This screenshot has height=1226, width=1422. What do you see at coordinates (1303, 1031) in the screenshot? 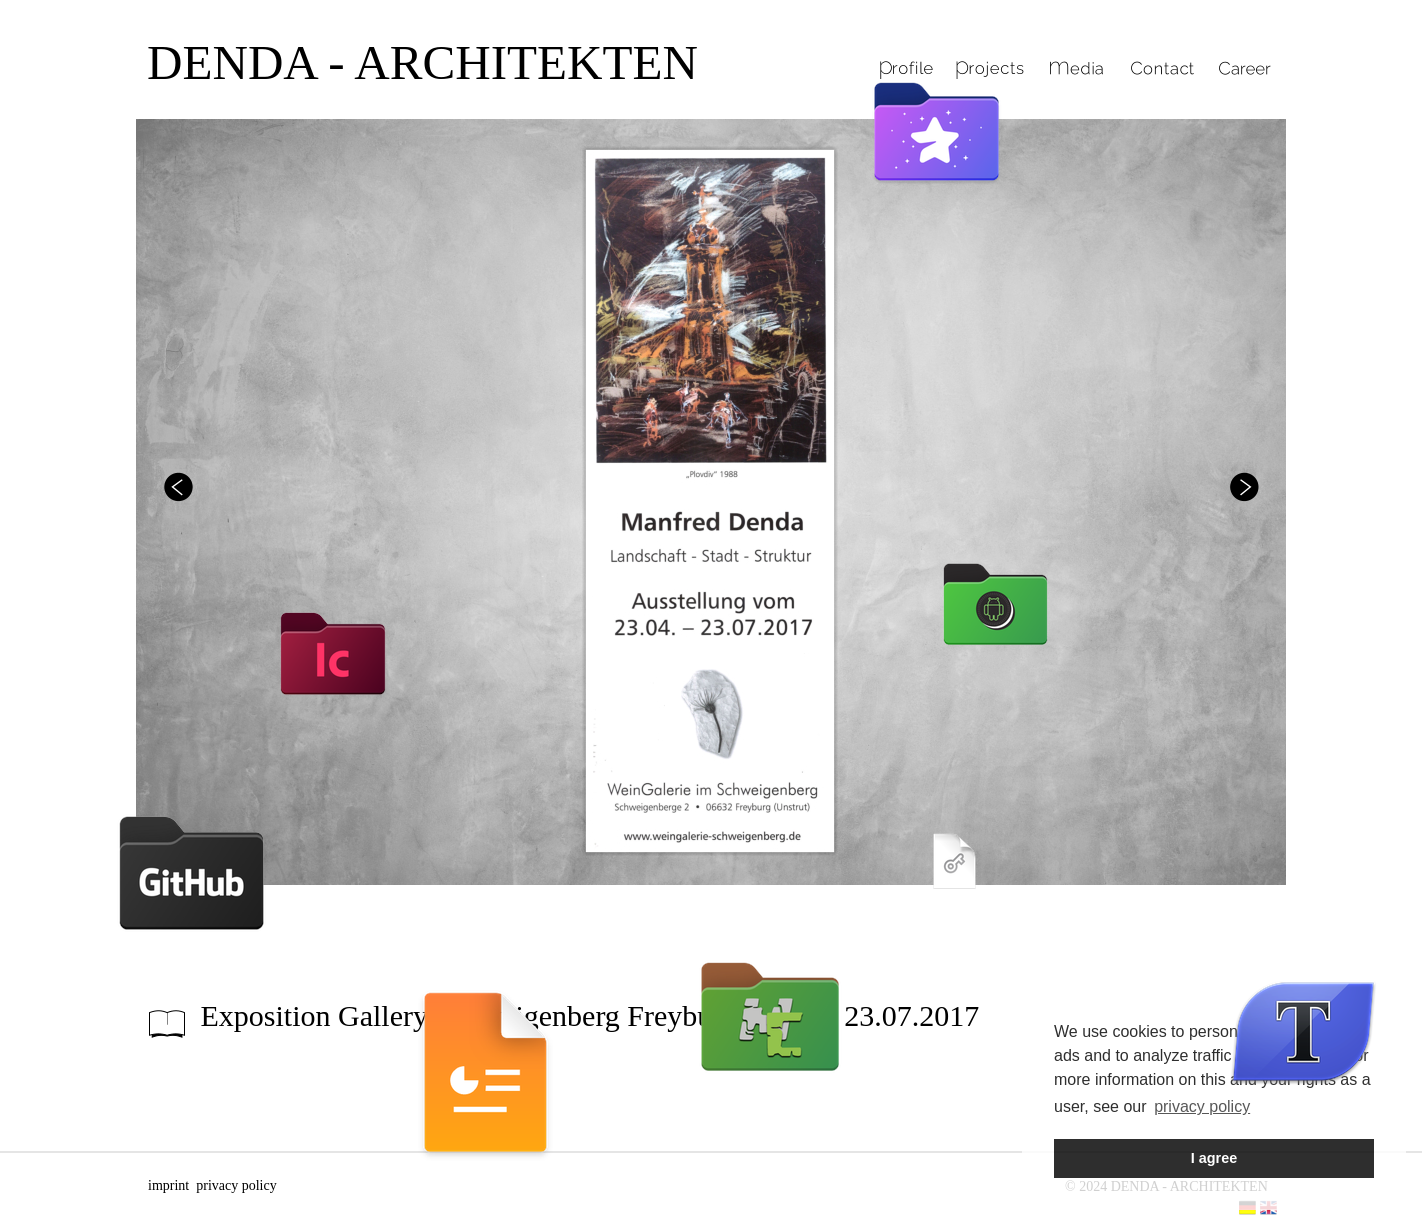
I see `access text style library in iMovie` at bounding box center [1303, 1031].